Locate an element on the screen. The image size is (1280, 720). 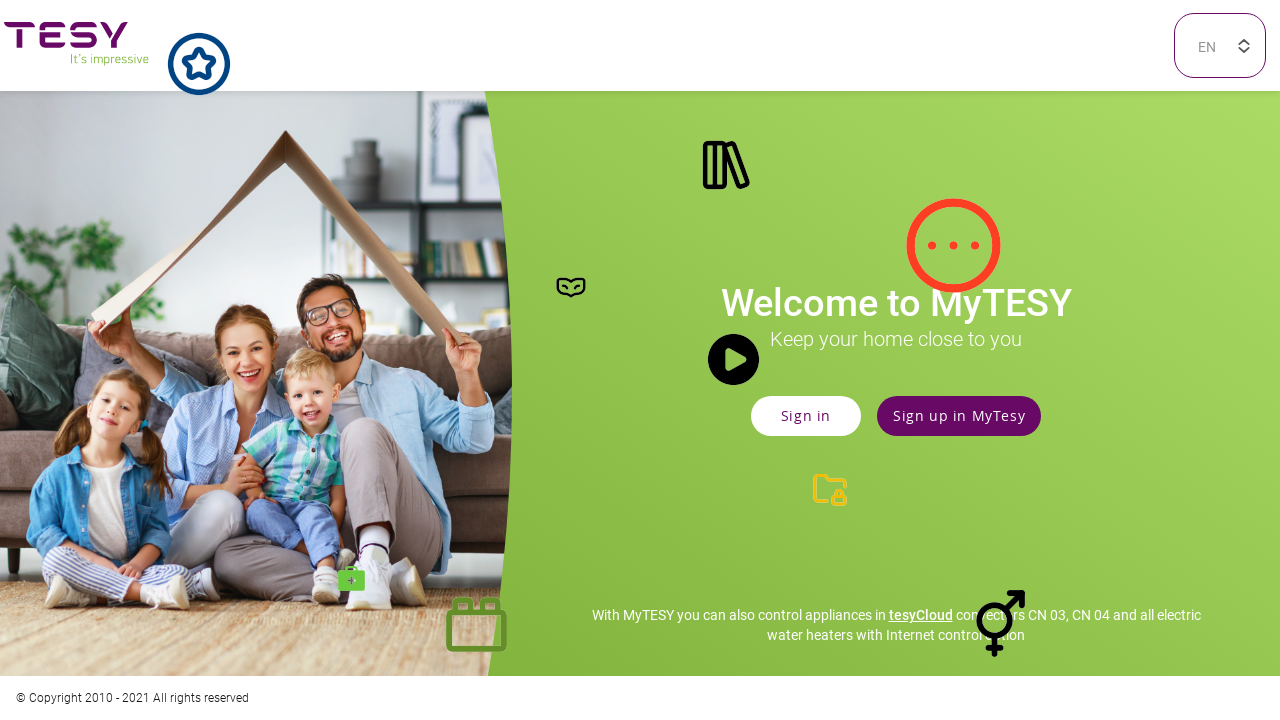
access a password-protected folder is located at coordinates (830, 489).